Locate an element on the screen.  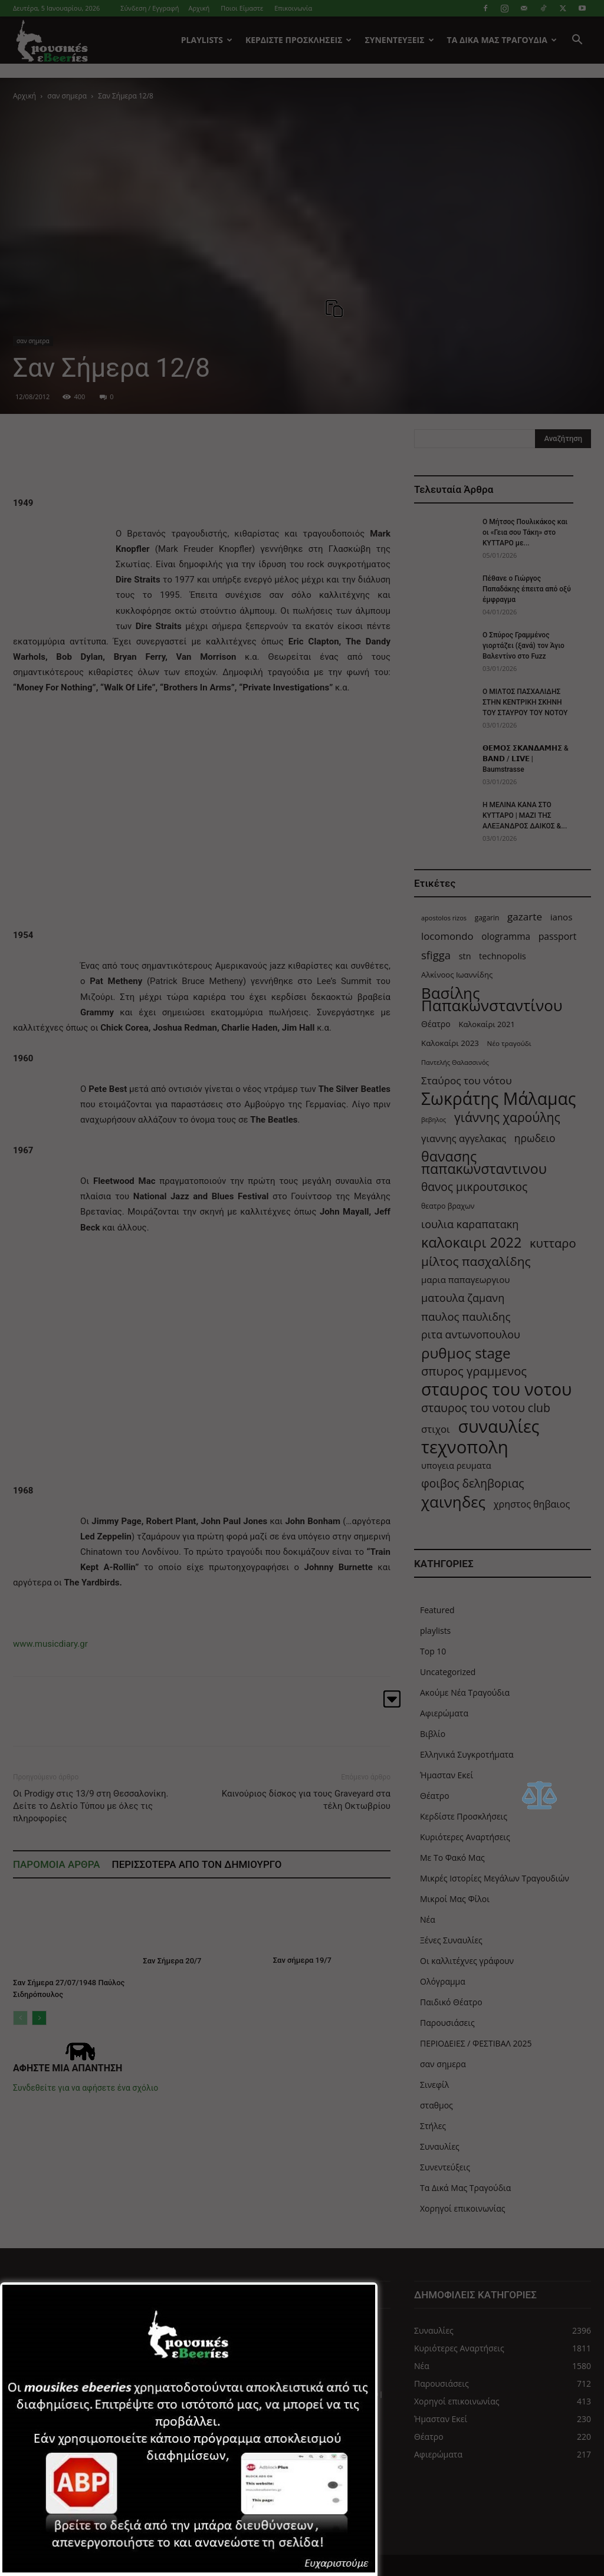
indicates dairy or farm-related content is located at coordinates (80, 2051).